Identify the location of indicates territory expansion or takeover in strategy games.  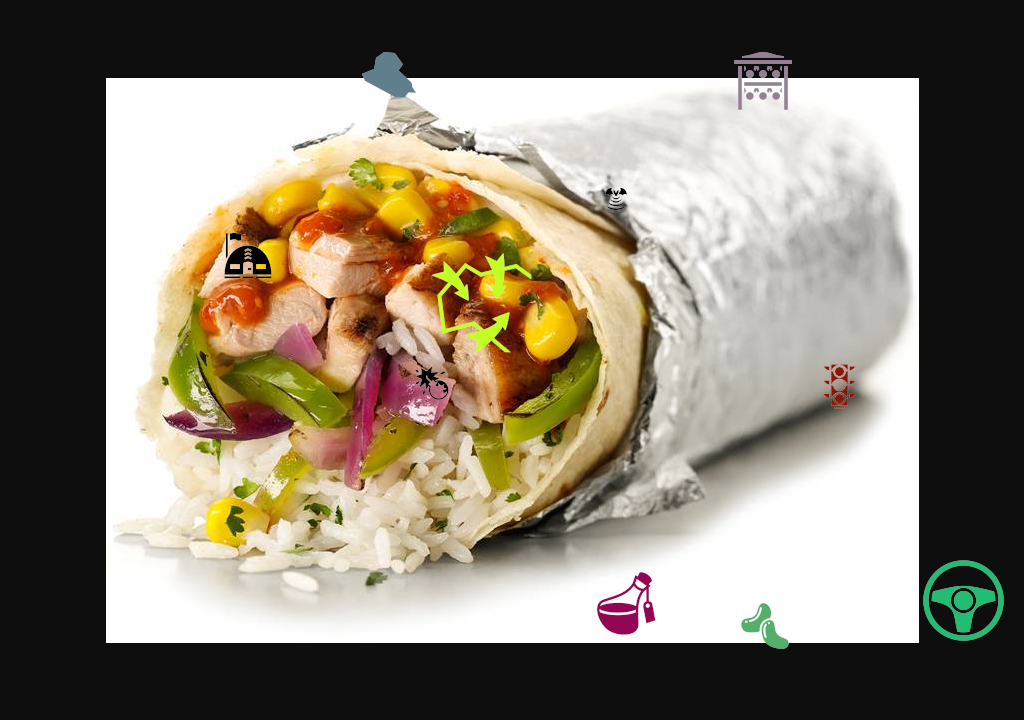
(481, 302).